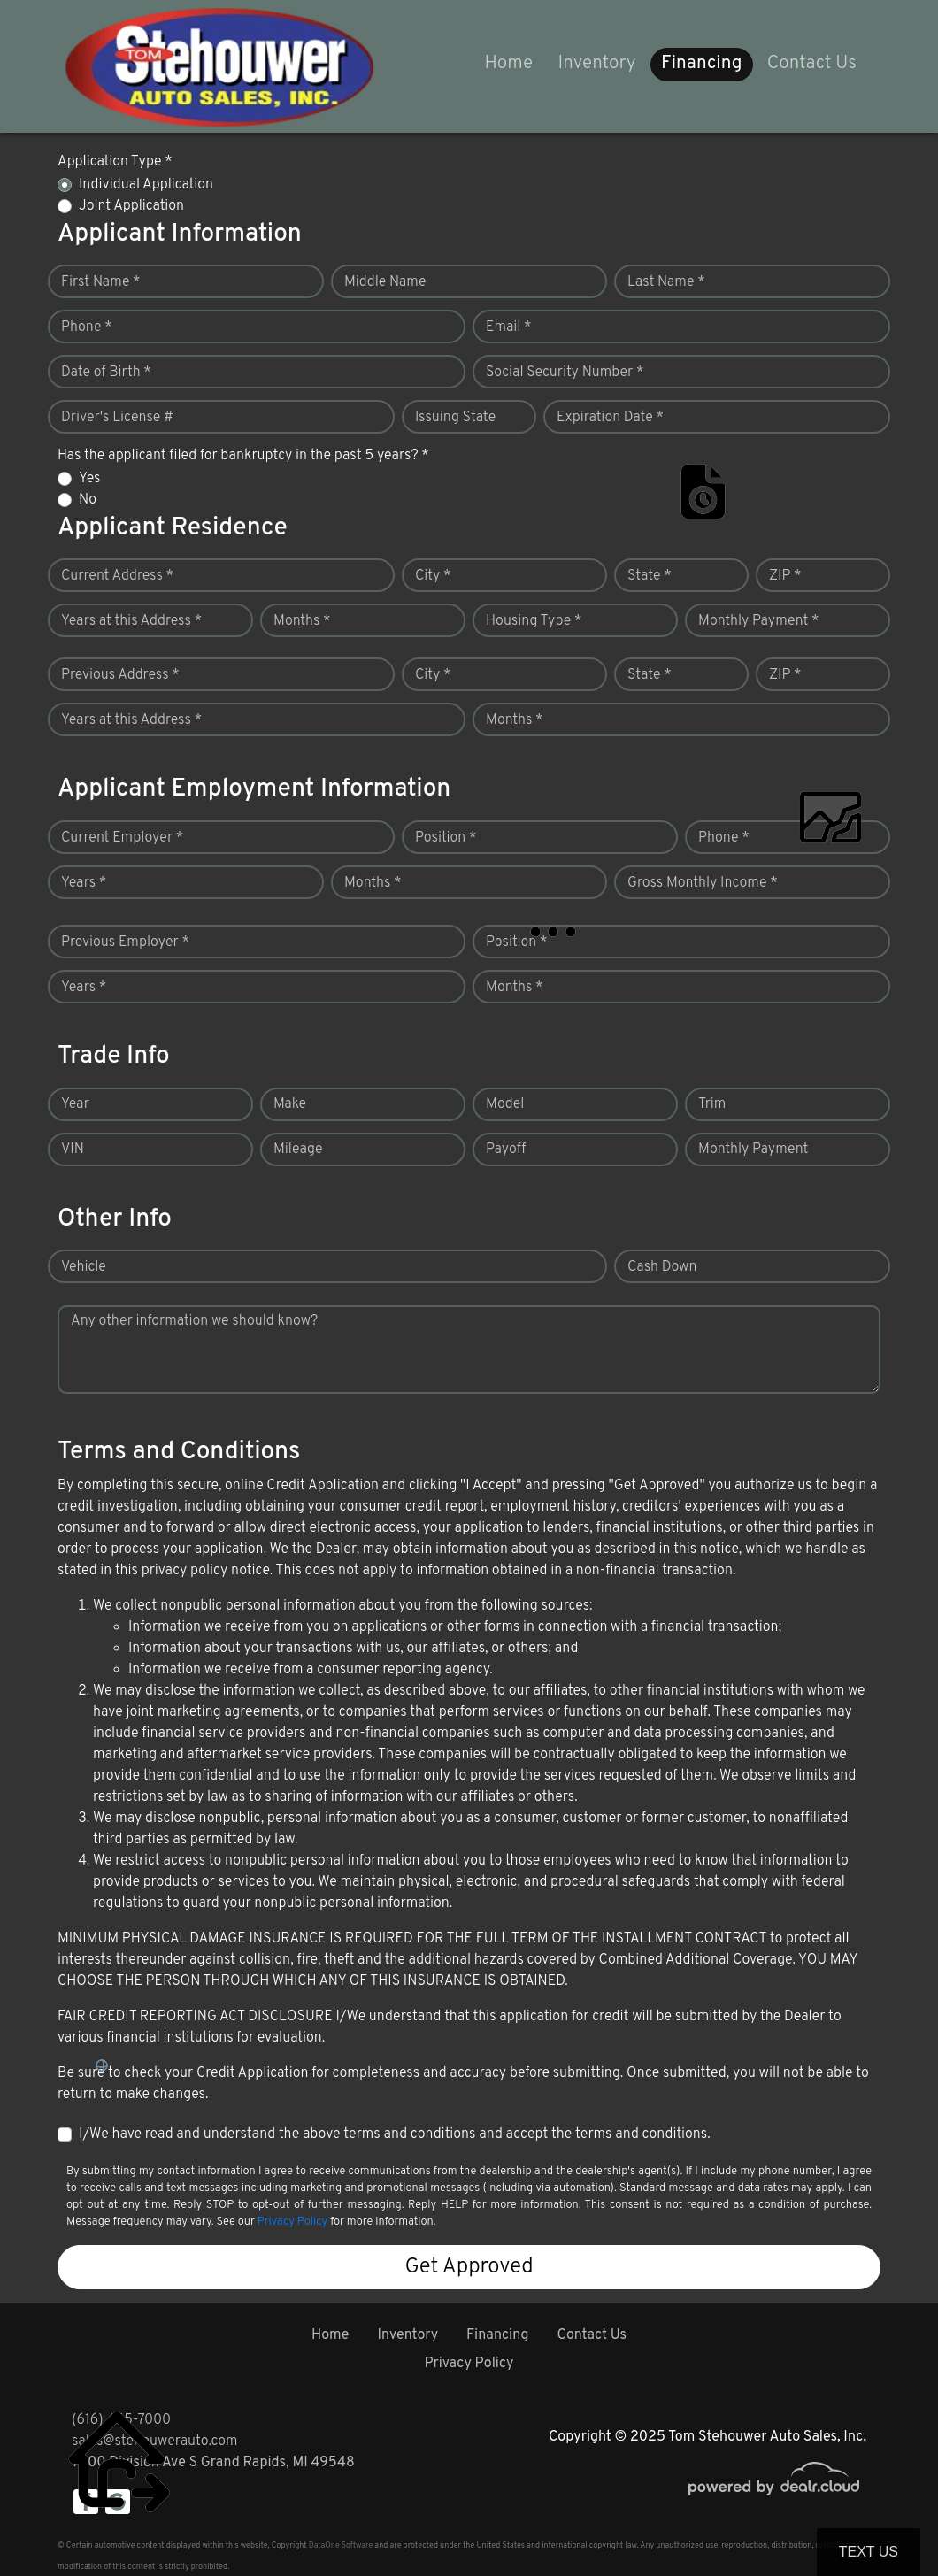  What do you see at coordinates (553, 932) in the screenshot?
I see `open more options menu` at bounding box center [553, 932].